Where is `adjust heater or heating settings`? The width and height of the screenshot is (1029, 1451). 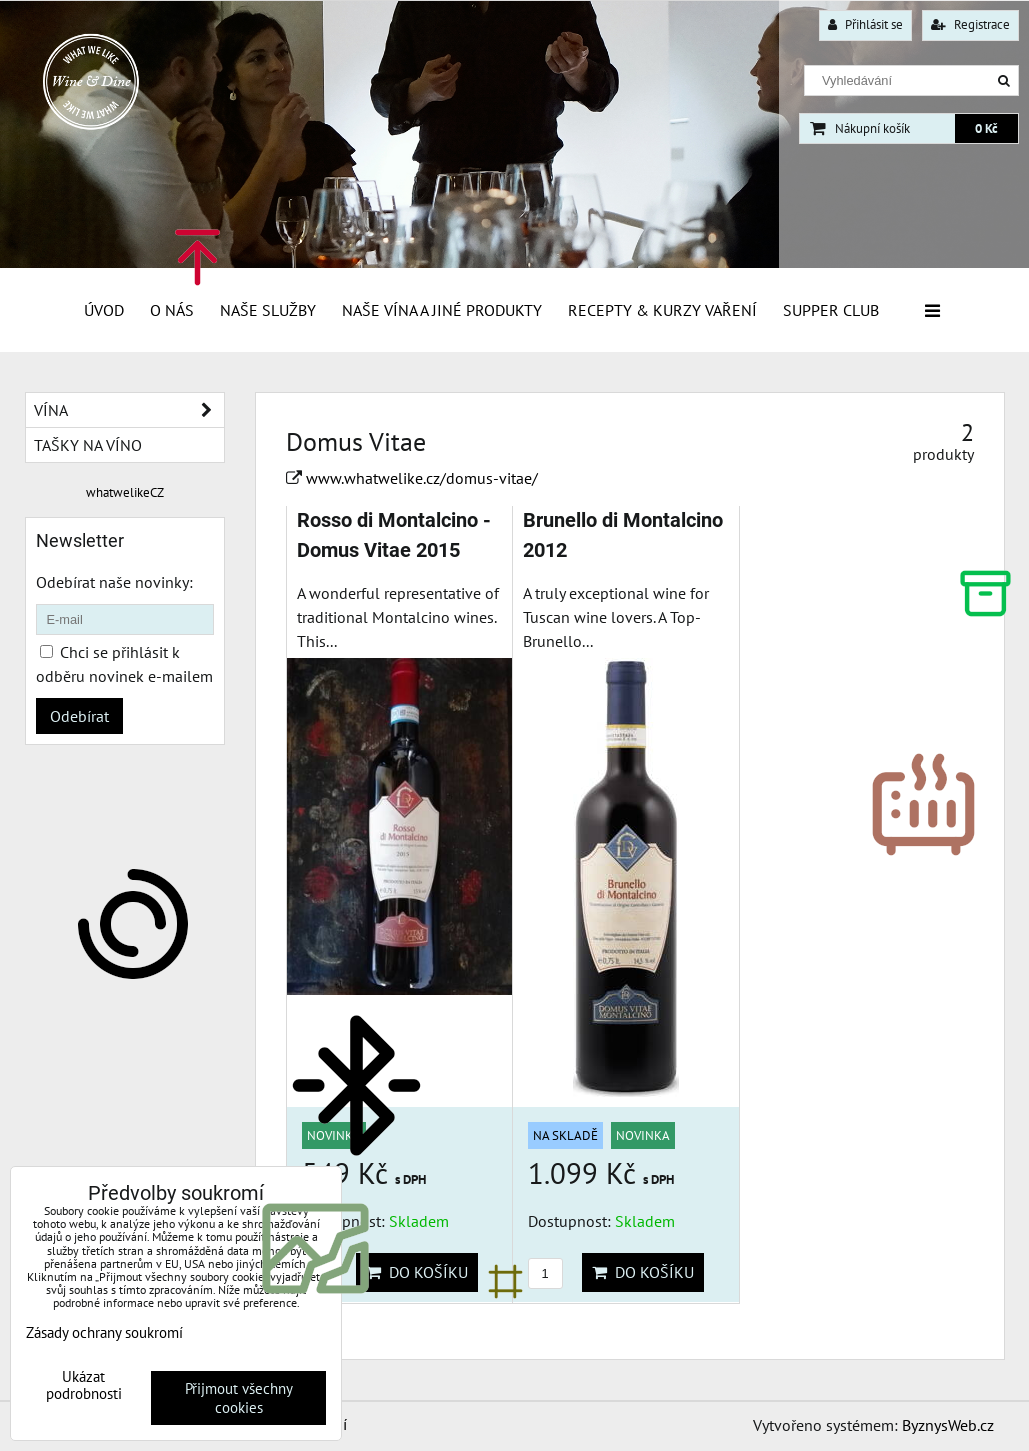
adjust heater or heating settings is located at coordinates (923, 804).